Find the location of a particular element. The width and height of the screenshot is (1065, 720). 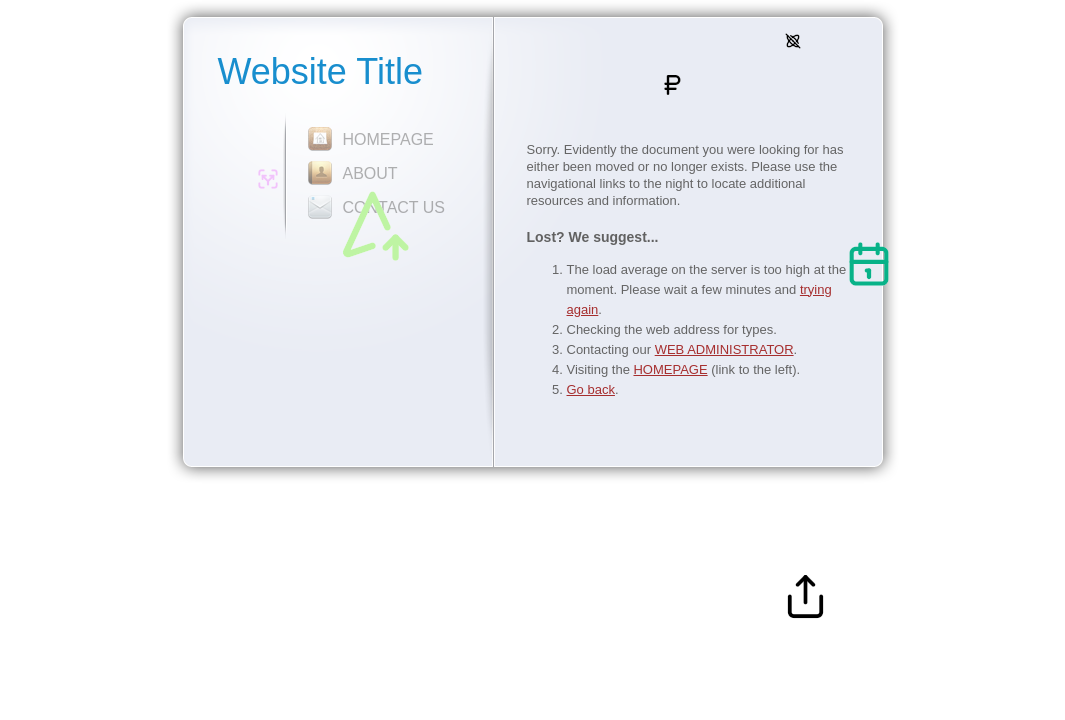

share content to another app or platform is located at coordinates (805, 596).